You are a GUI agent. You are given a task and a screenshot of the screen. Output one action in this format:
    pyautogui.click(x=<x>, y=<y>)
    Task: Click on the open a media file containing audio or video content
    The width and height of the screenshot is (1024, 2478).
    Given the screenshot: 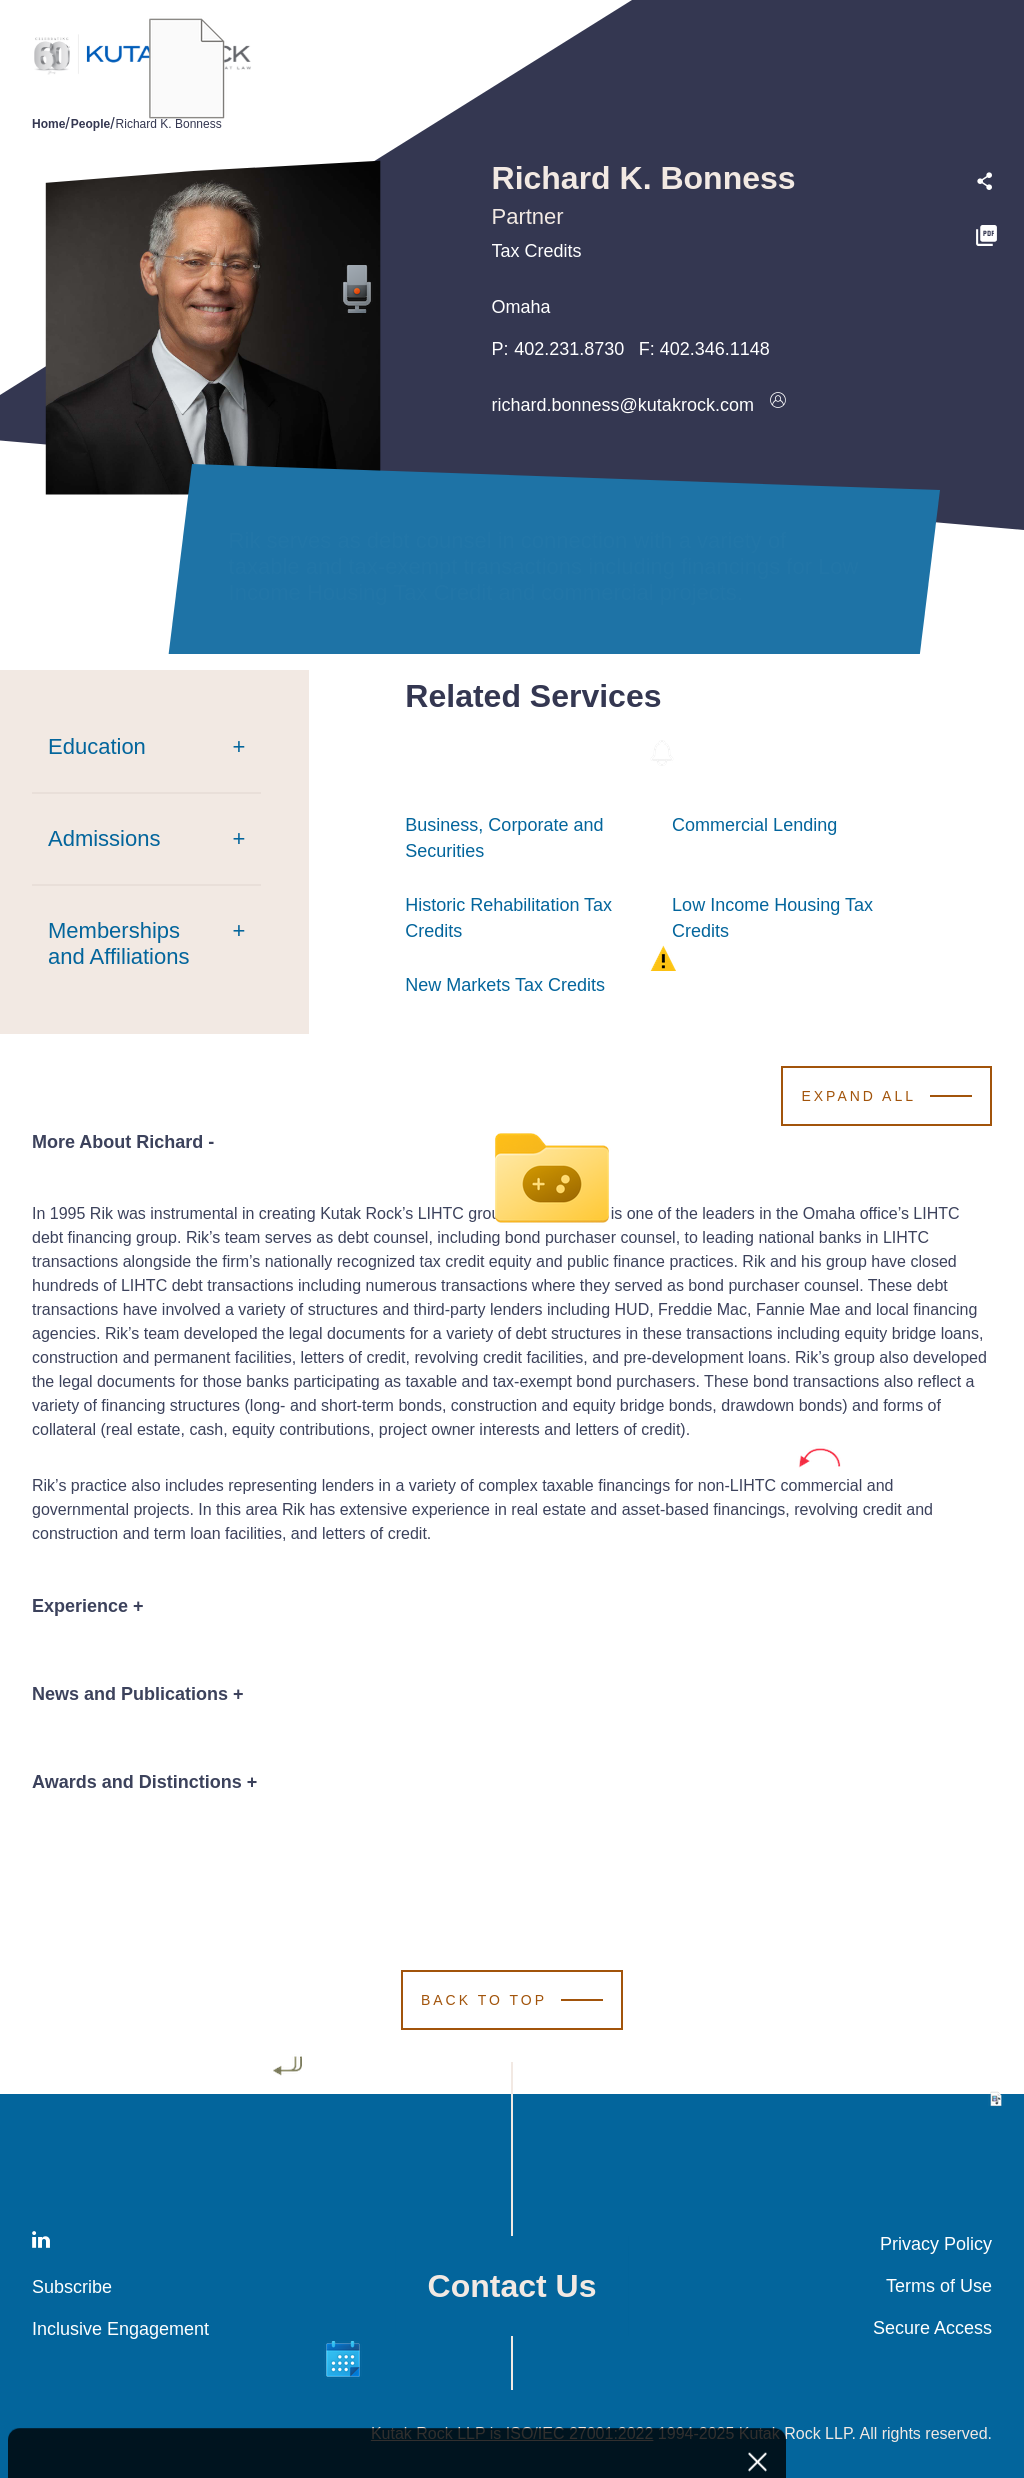 What is the action you would take?
    pyautogui.click(x=996, y=2099)
    